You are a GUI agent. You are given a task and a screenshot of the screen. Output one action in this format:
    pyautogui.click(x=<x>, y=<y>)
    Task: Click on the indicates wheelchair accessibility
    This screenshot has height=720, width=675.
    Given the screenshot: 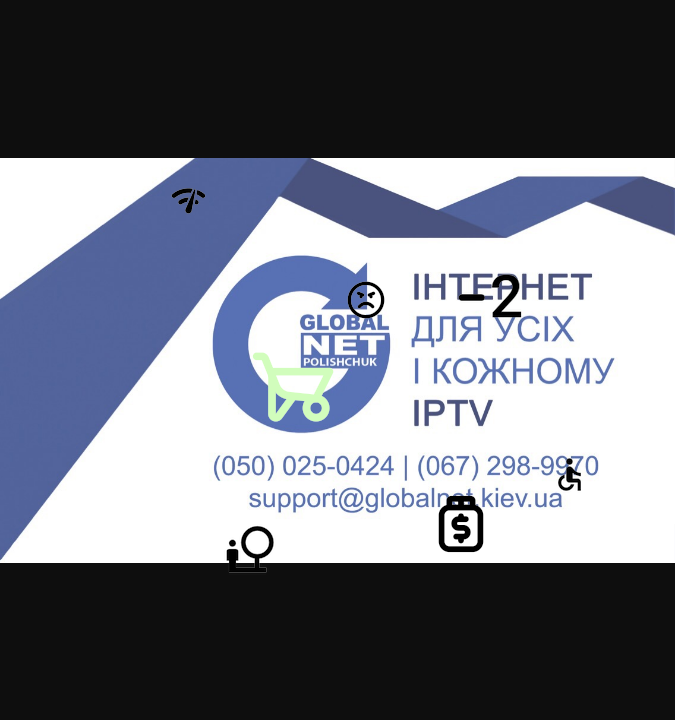 What is the action you would take?
    pyautogui.click(x=569, y=474)
    